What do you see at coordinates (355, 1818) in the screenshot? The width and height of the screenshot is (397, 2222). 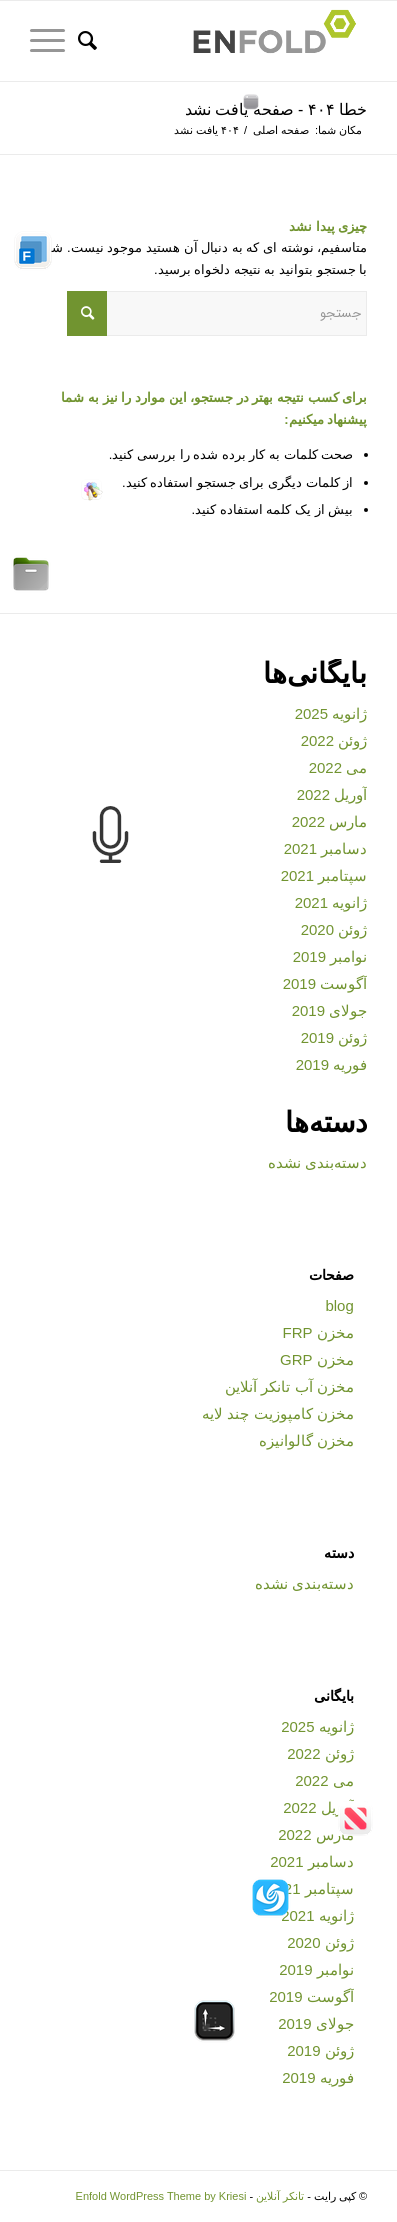 I see `open the Apple News app` at bounding box center [355, 1818].